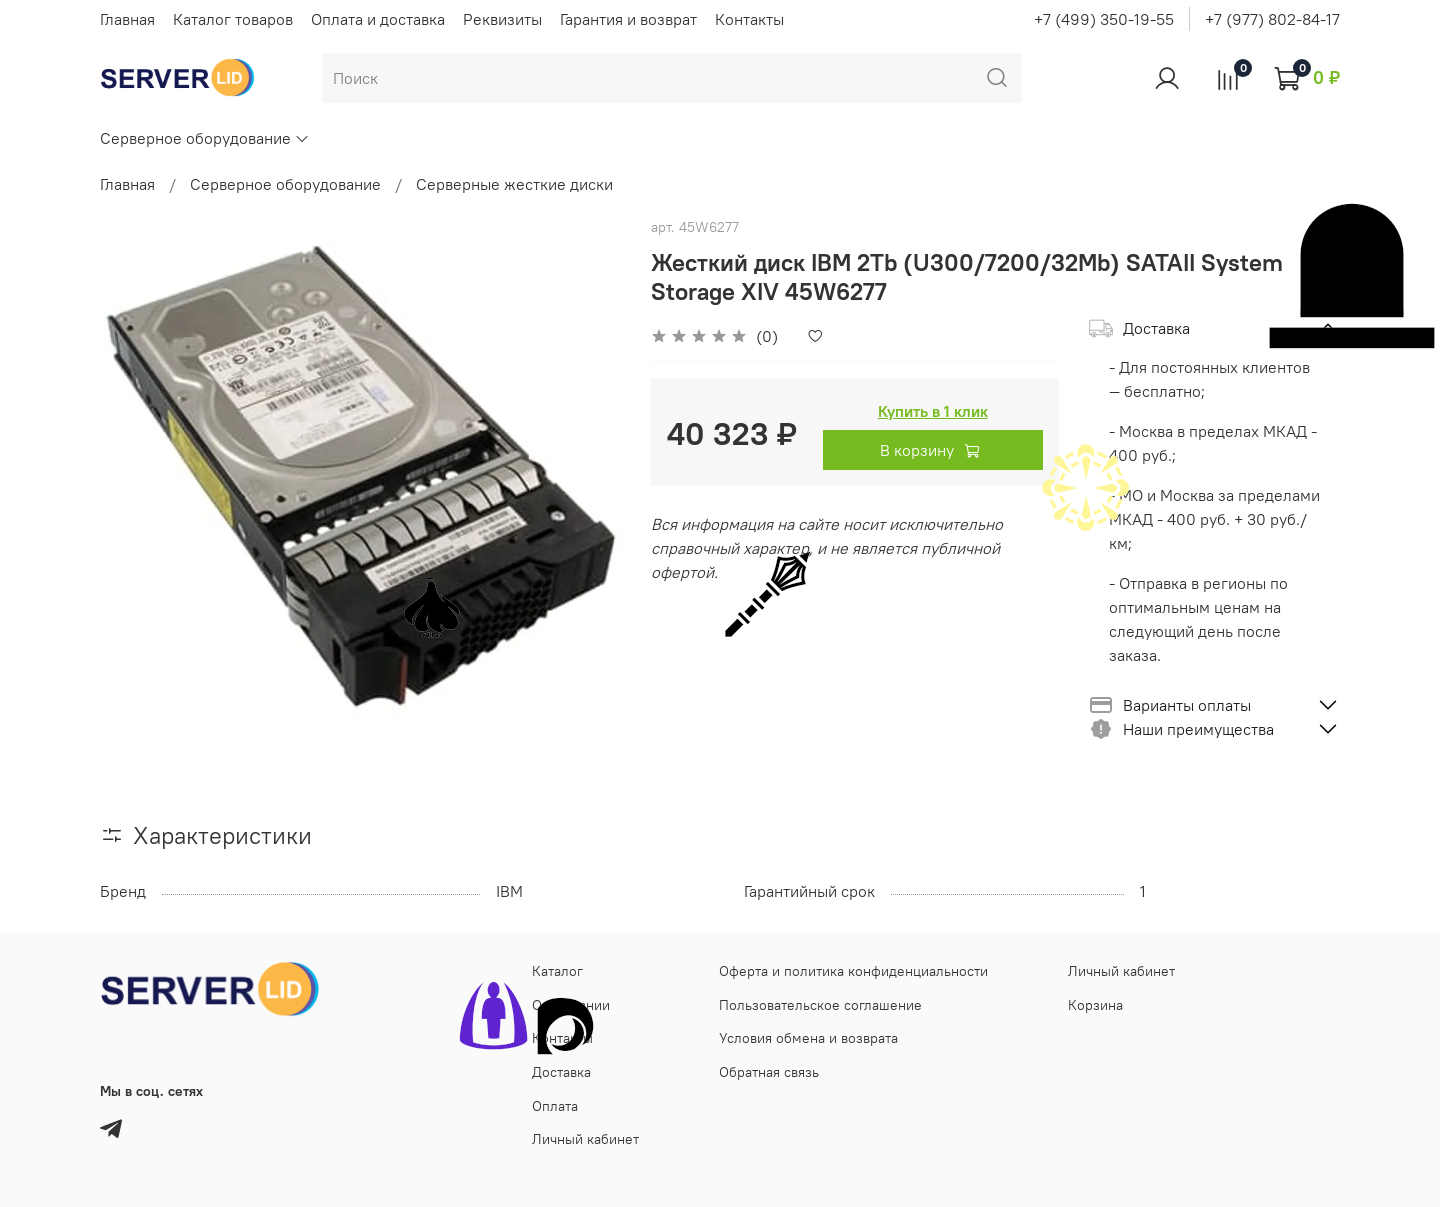 The height and width of the screenshot is (1207, 1440). What do you see at coordinates (1086, 488) in the screenshot?
I see `represents a lamprey or parasitic creature in a game` at bounding box center [1086, 488].